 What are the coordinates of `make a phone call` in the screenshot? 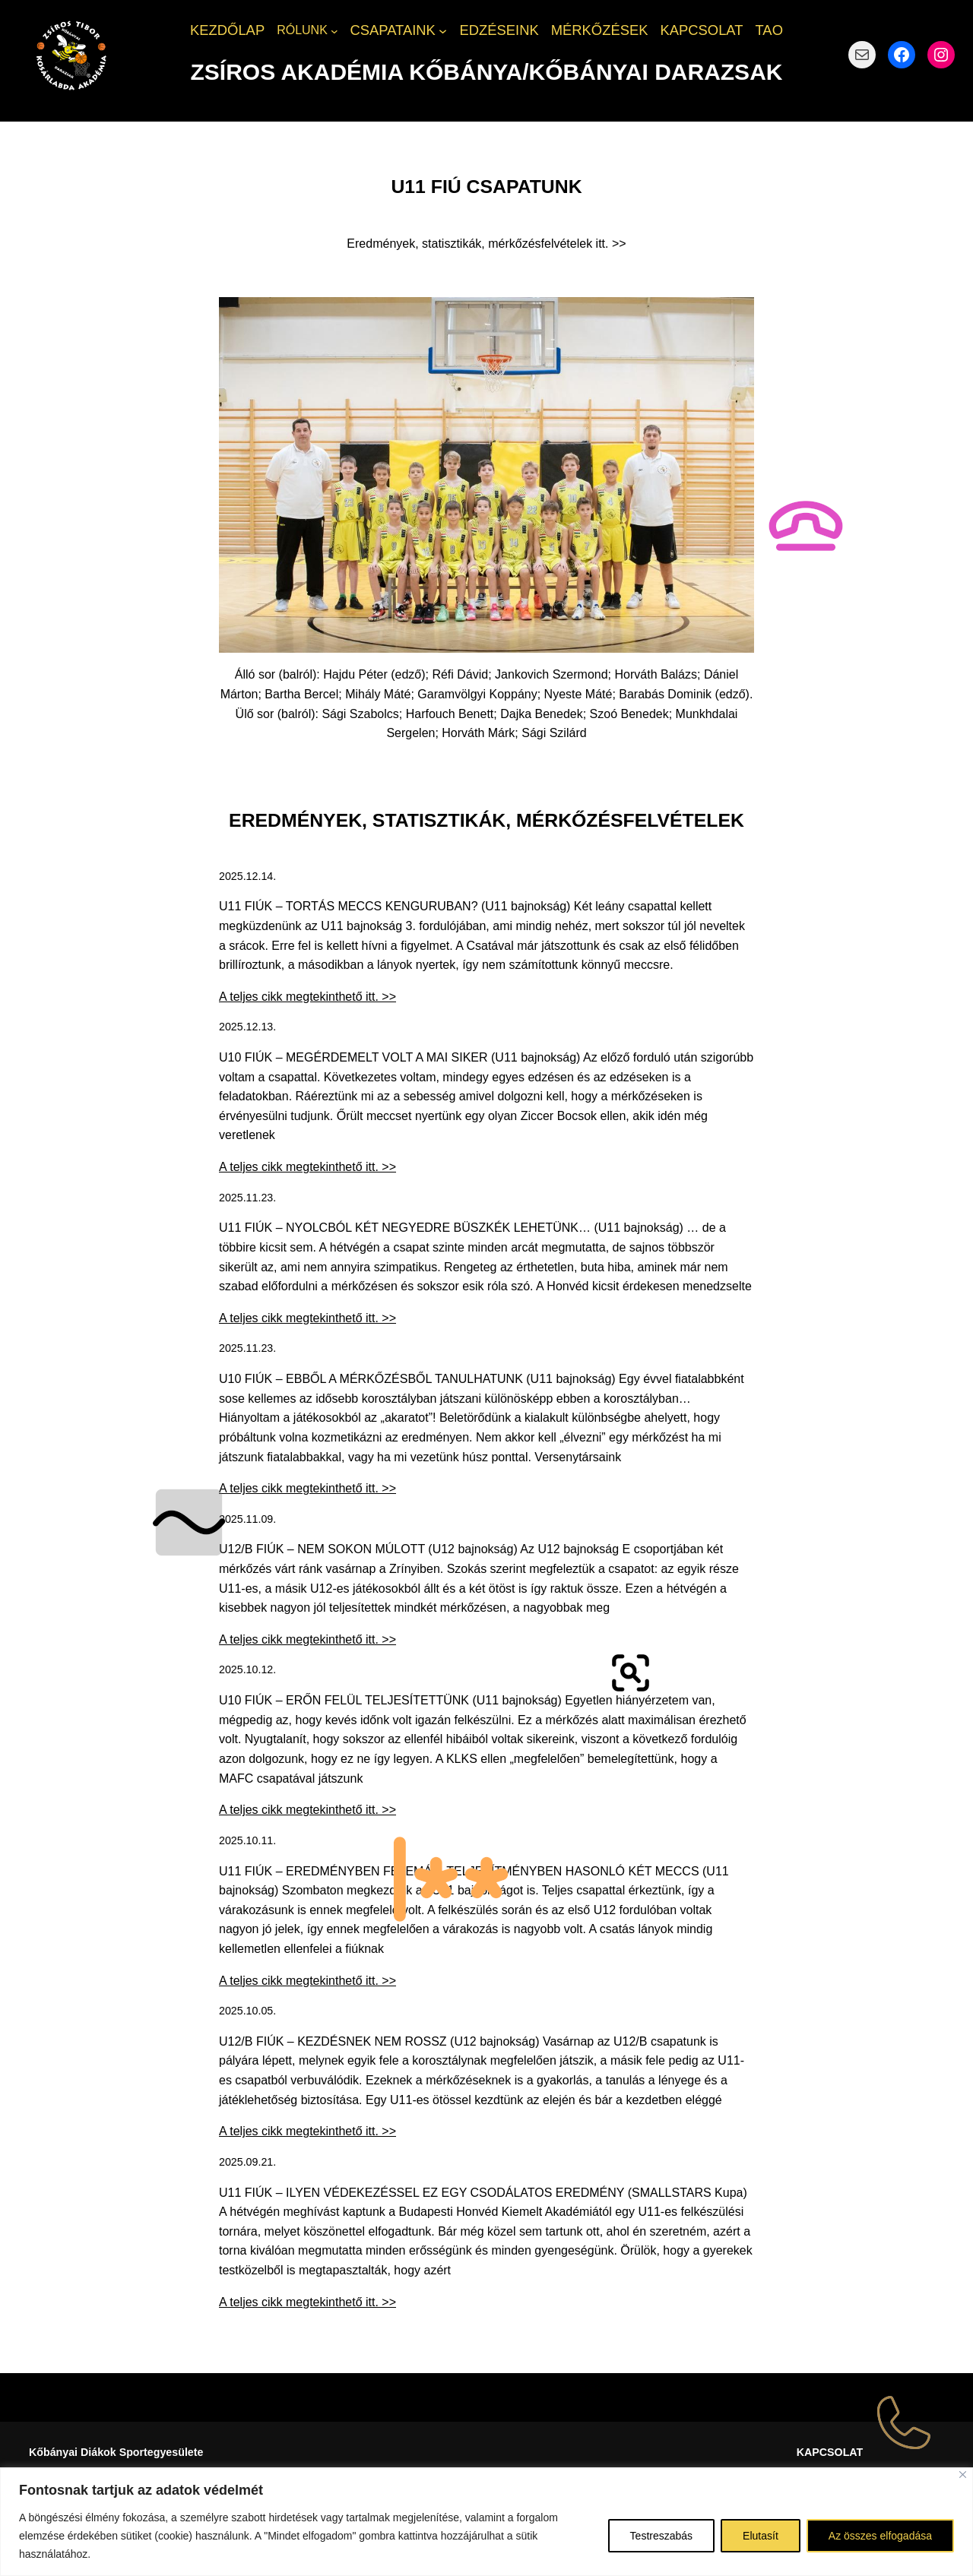 It's located at (902, 2423).